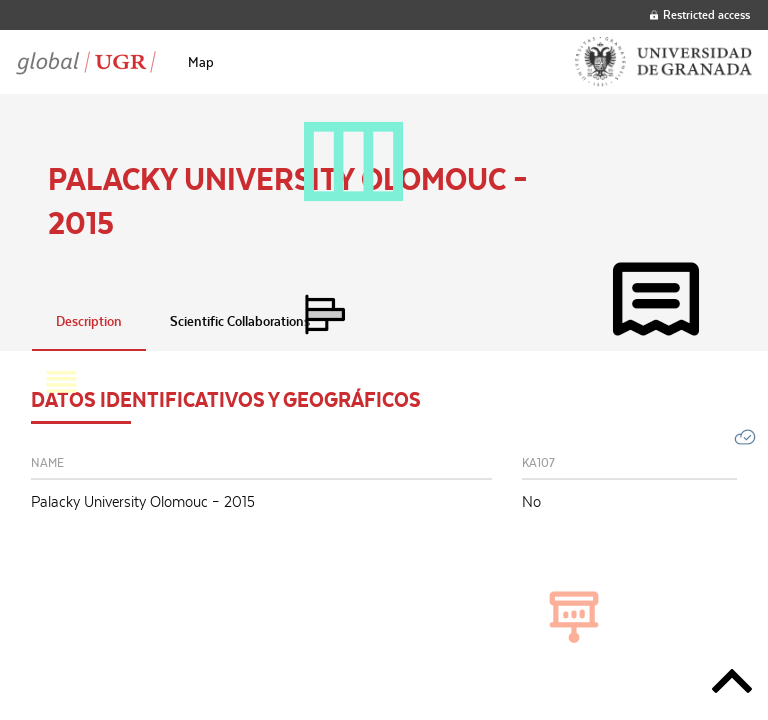 Image resolution: width=768 pixels, height=720 pixels. What do you see at coordinates (656, 299) in the screenshot?
I see `view purchase receipt or transaction history` at bounding box center [656, 299].